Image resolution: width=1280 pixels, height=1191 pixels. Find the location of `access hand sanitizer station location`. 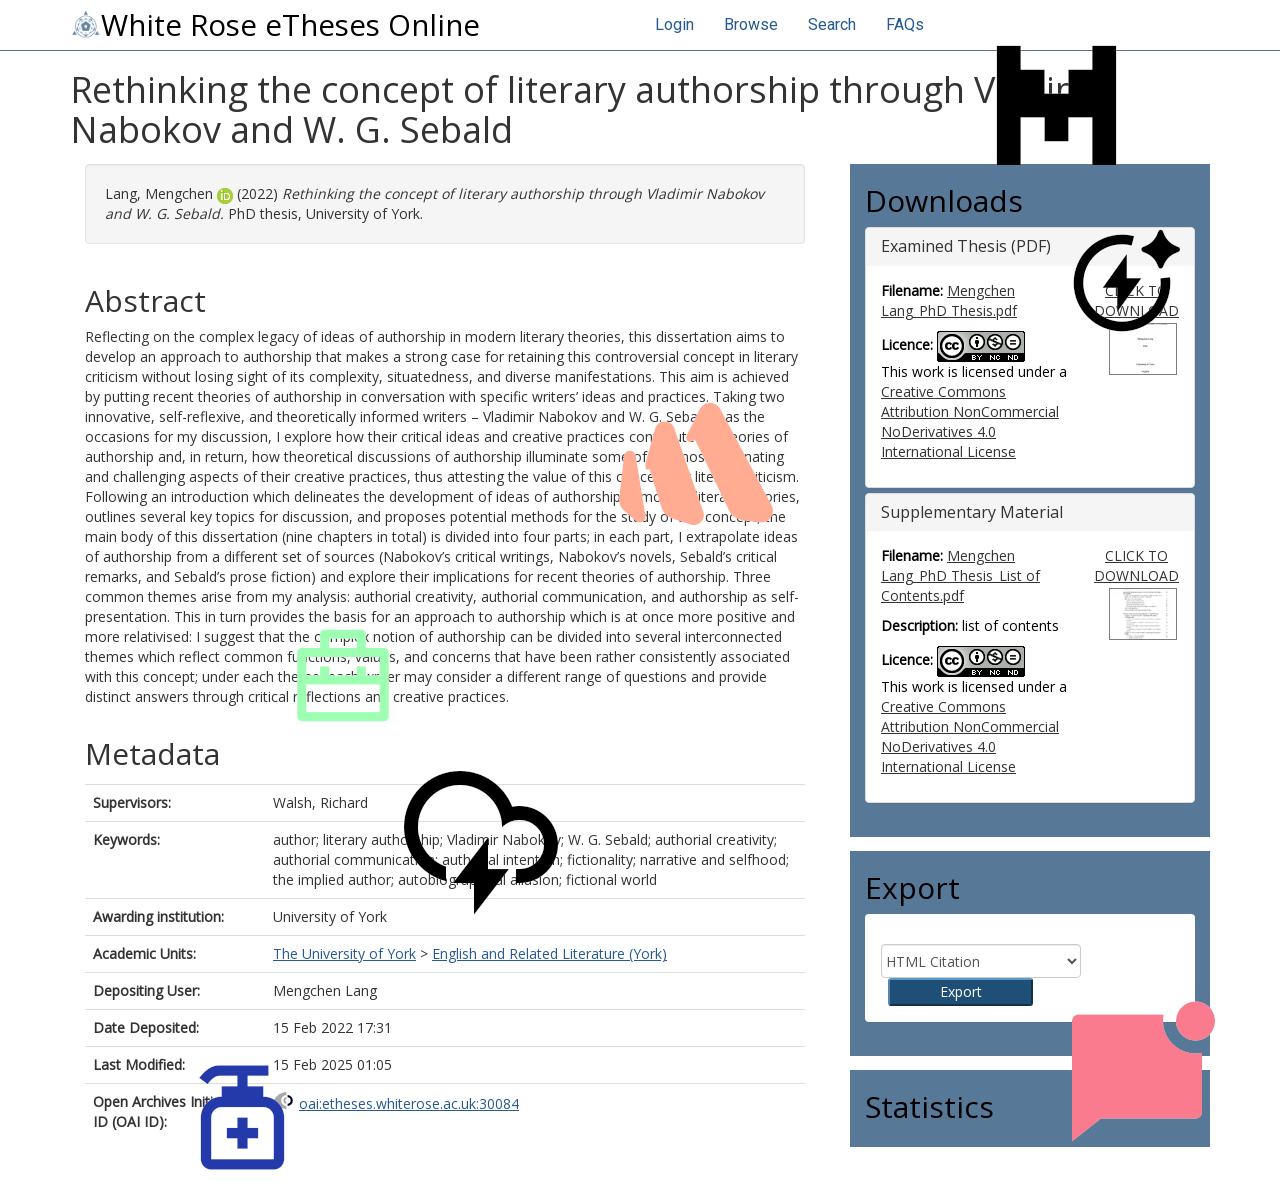

access hand sanitizer station location is located at coordinates (242, 1117).